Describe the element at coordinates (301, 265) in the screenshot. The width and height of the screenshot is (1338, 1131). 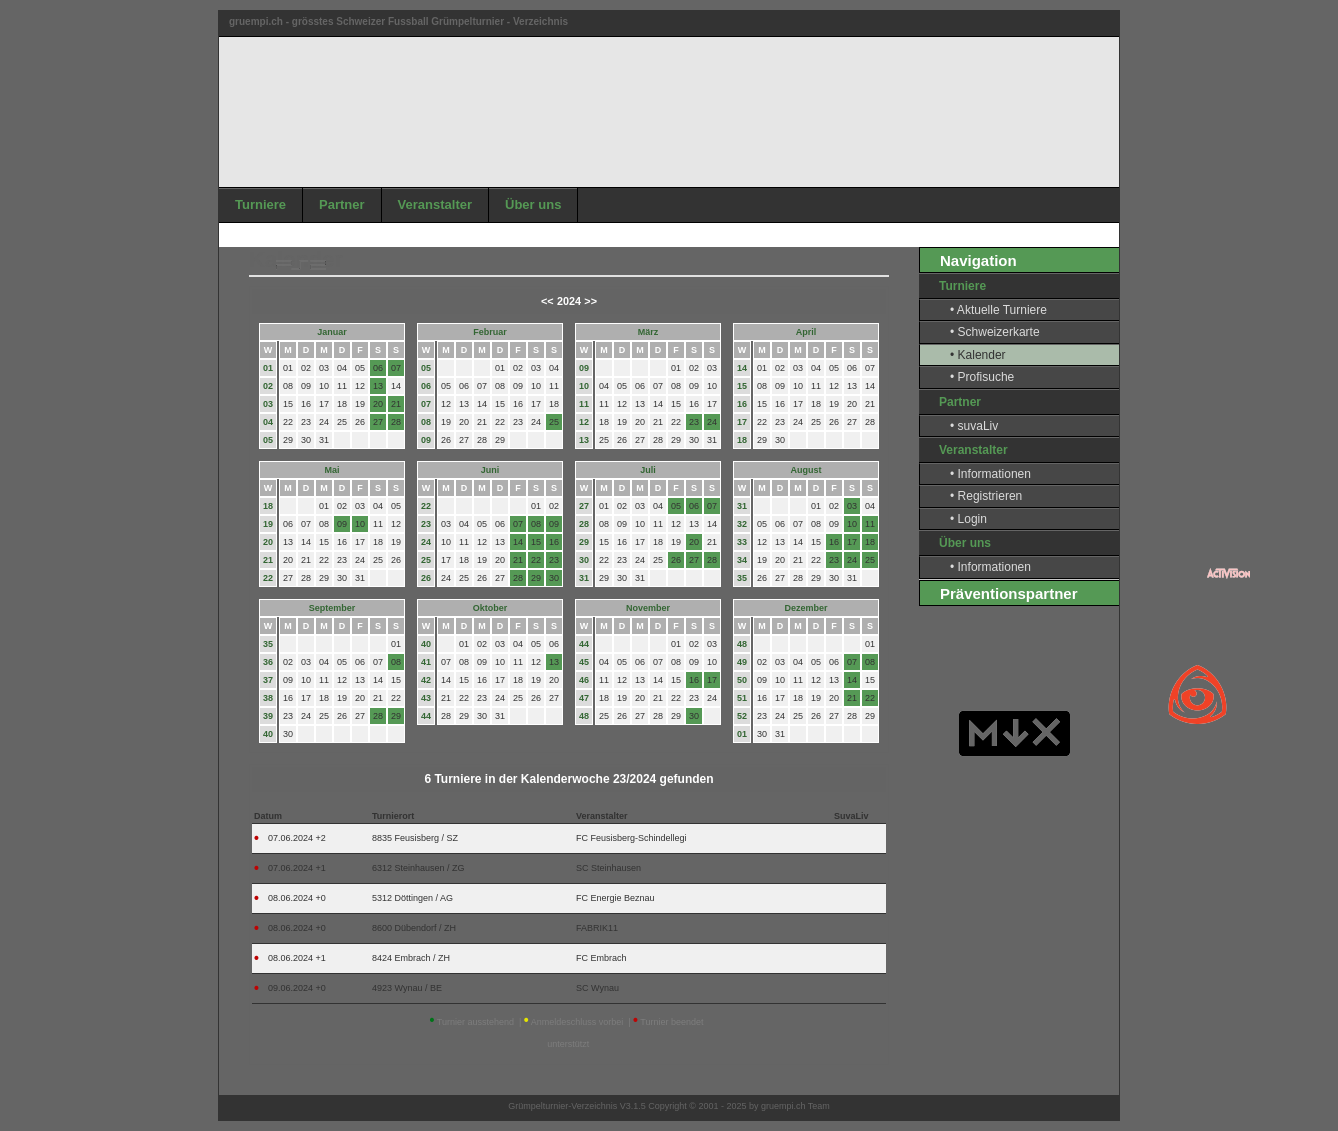
I see `playstation 2 brand logo` at that location.